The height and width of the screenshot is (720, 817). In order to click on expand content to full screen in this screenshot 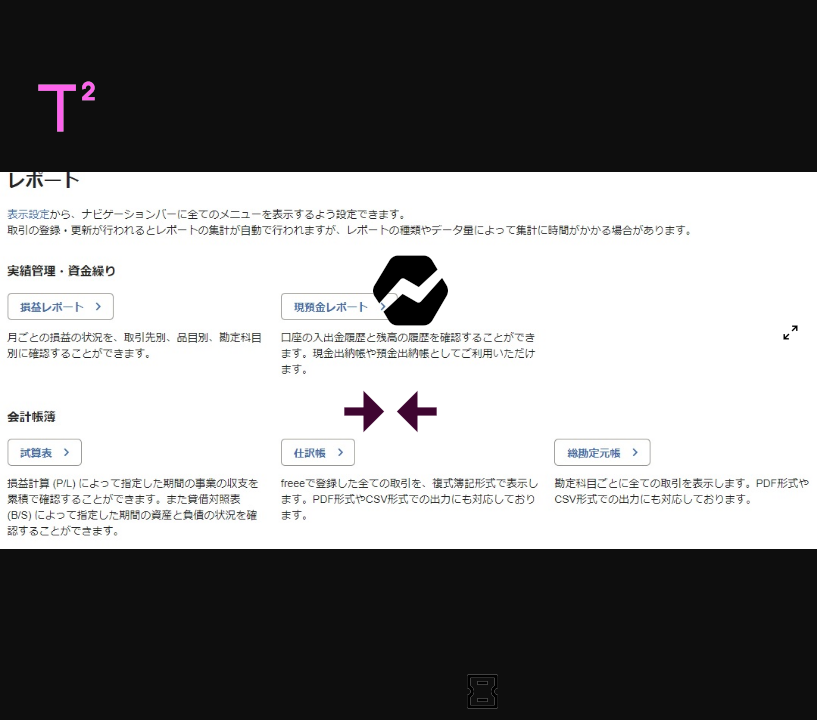, I will do `click(790, 332)`.